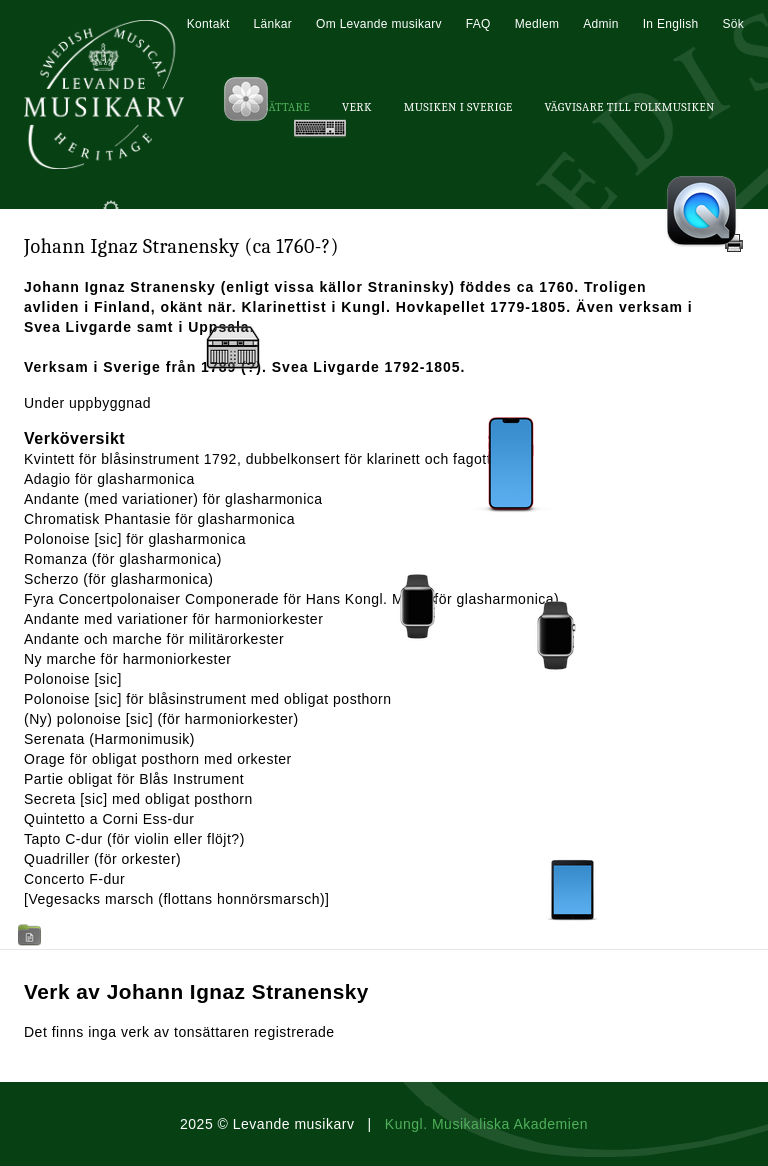  I want to click on iPhone 14 device icon, so click(511, 465).